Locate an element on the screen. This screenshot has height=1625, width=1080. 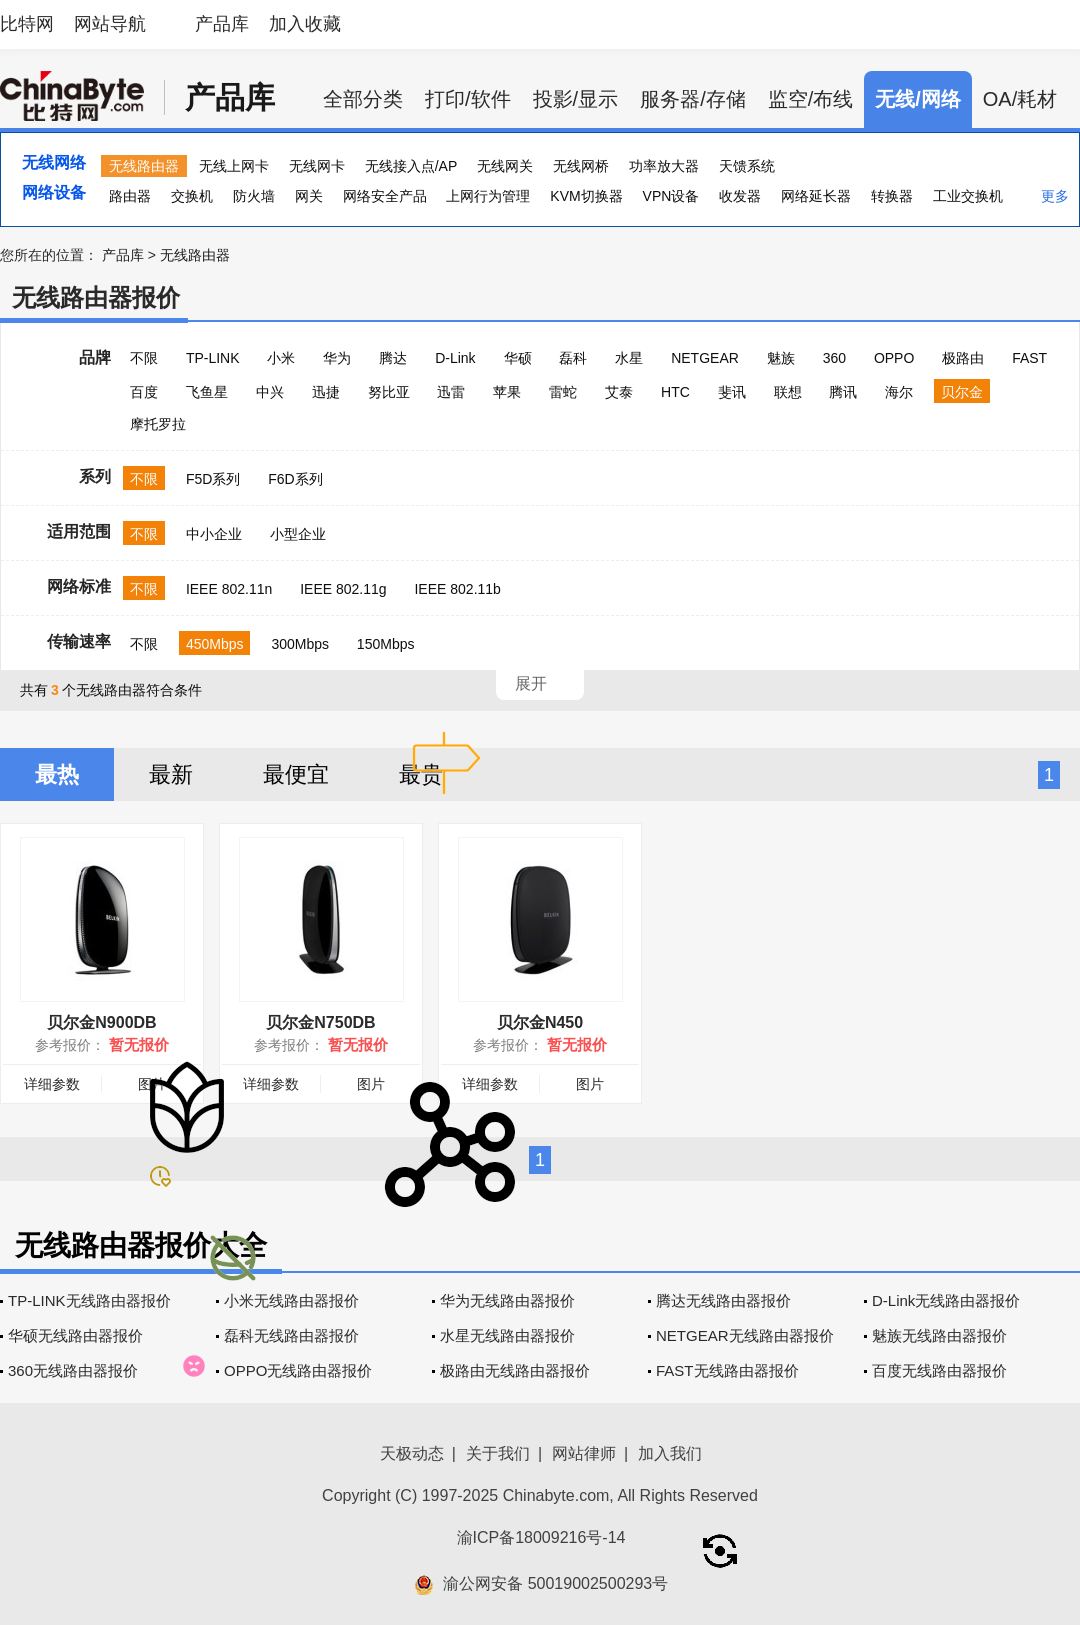
view network graph or connections is located at coordinates (450, 1147).